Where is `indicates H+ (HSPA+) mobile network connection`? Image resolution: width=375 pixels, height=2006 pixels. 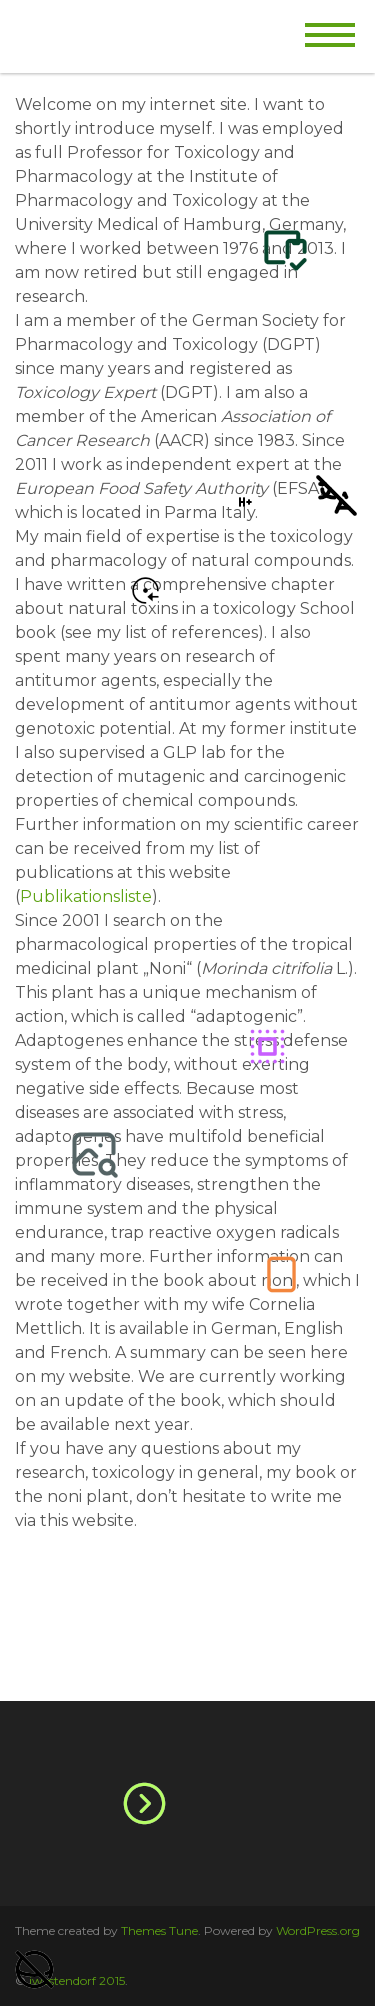 indicates H+ (HSPA+) mobile network connection is located at coordinates (245, 502).